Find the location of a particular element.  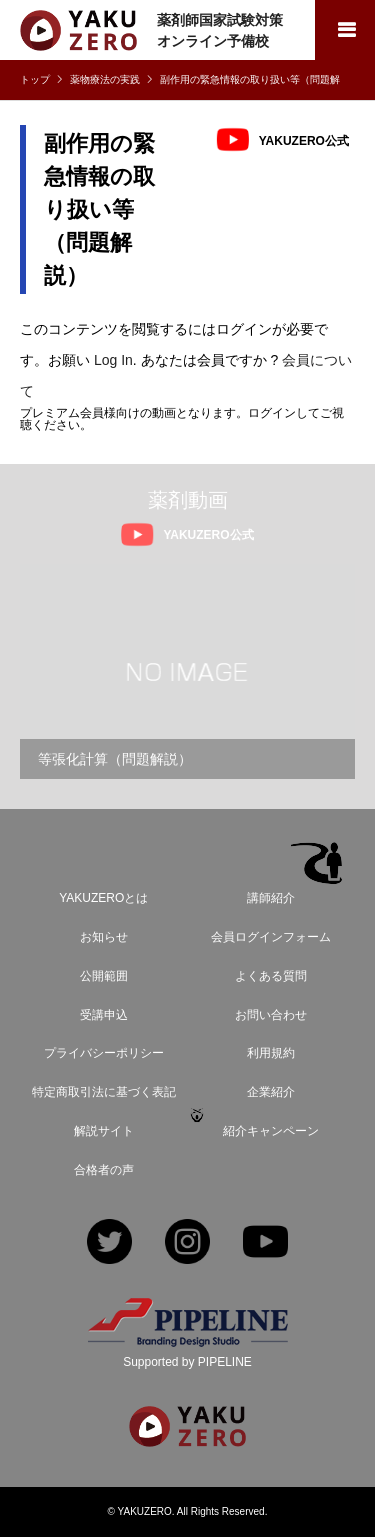

start your journey or adventure is located at coordinates (316, 860).